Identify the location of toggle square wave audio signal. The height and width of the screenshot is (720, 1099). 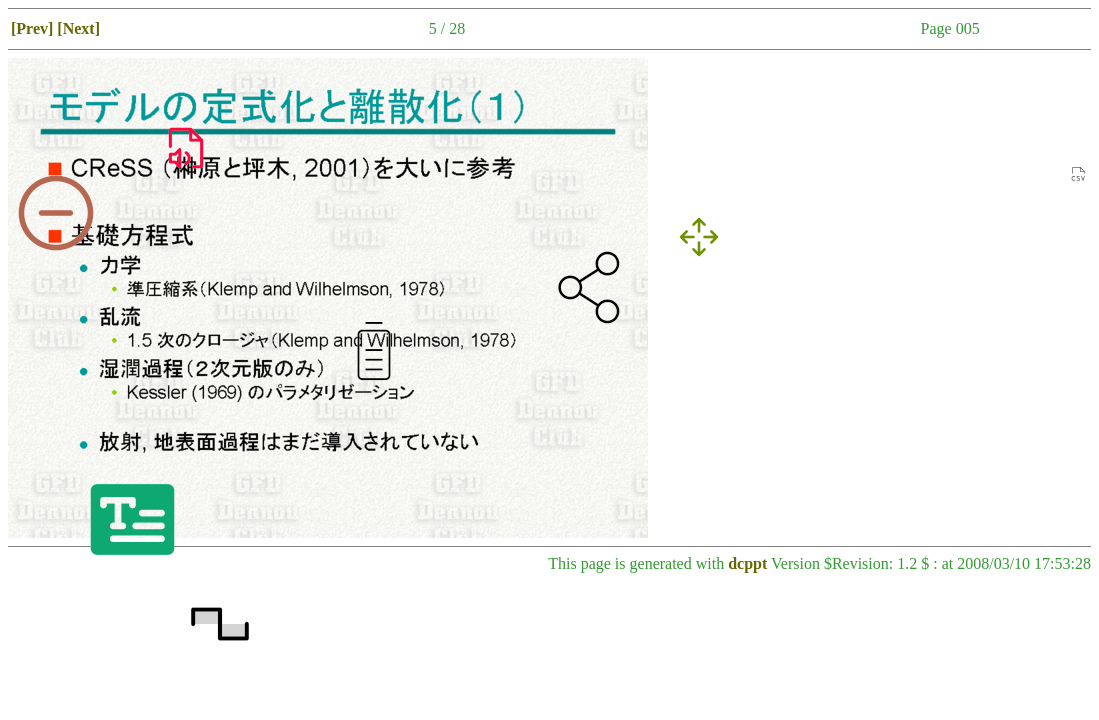
(220, 624).